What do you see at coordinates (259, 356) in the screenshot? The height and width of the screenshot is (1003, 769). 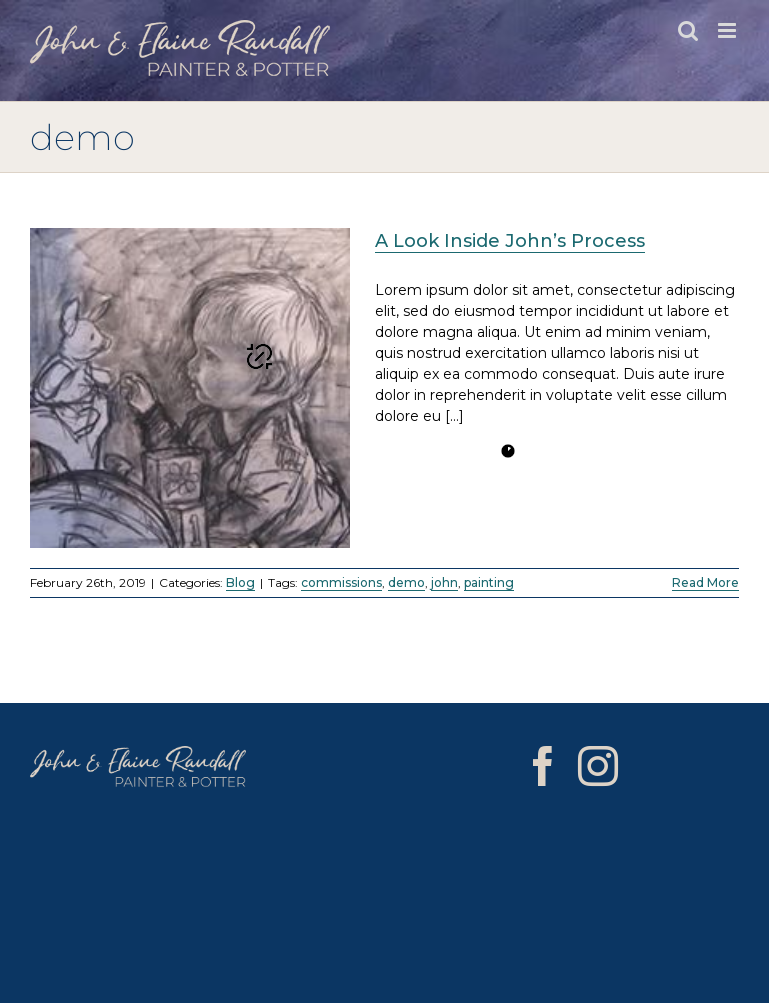 I see `unlink or disconnect a hyperlink` at bounding box center [259, 356].